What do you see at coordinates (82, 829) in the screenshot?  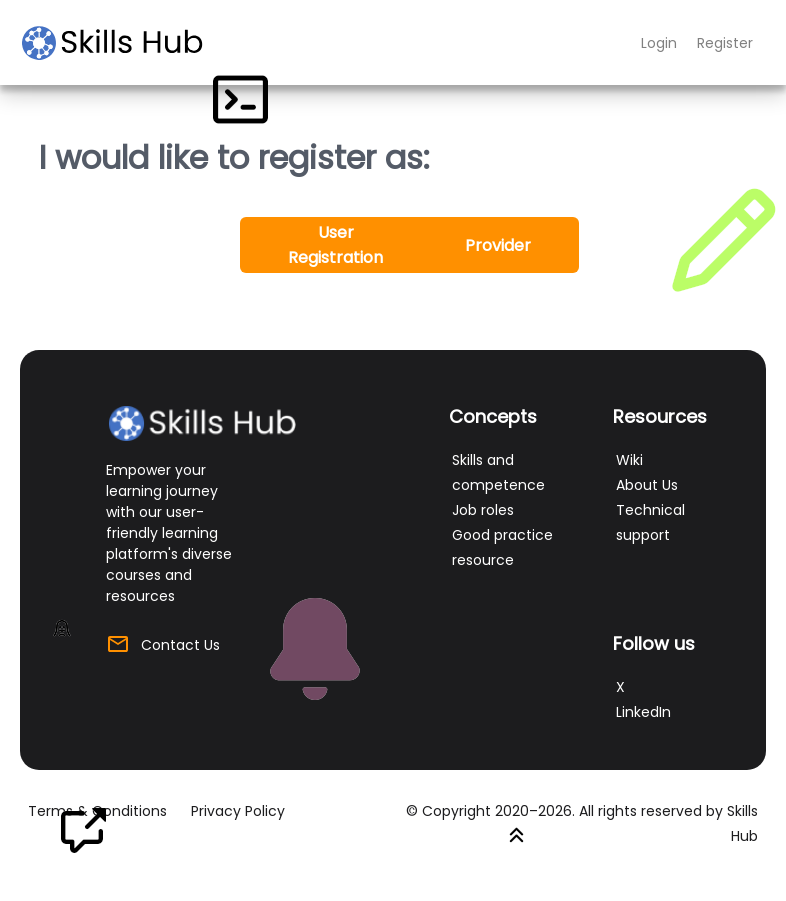 I see `view cross-referenced issues or pull requests` at bounding box center [82, 829].